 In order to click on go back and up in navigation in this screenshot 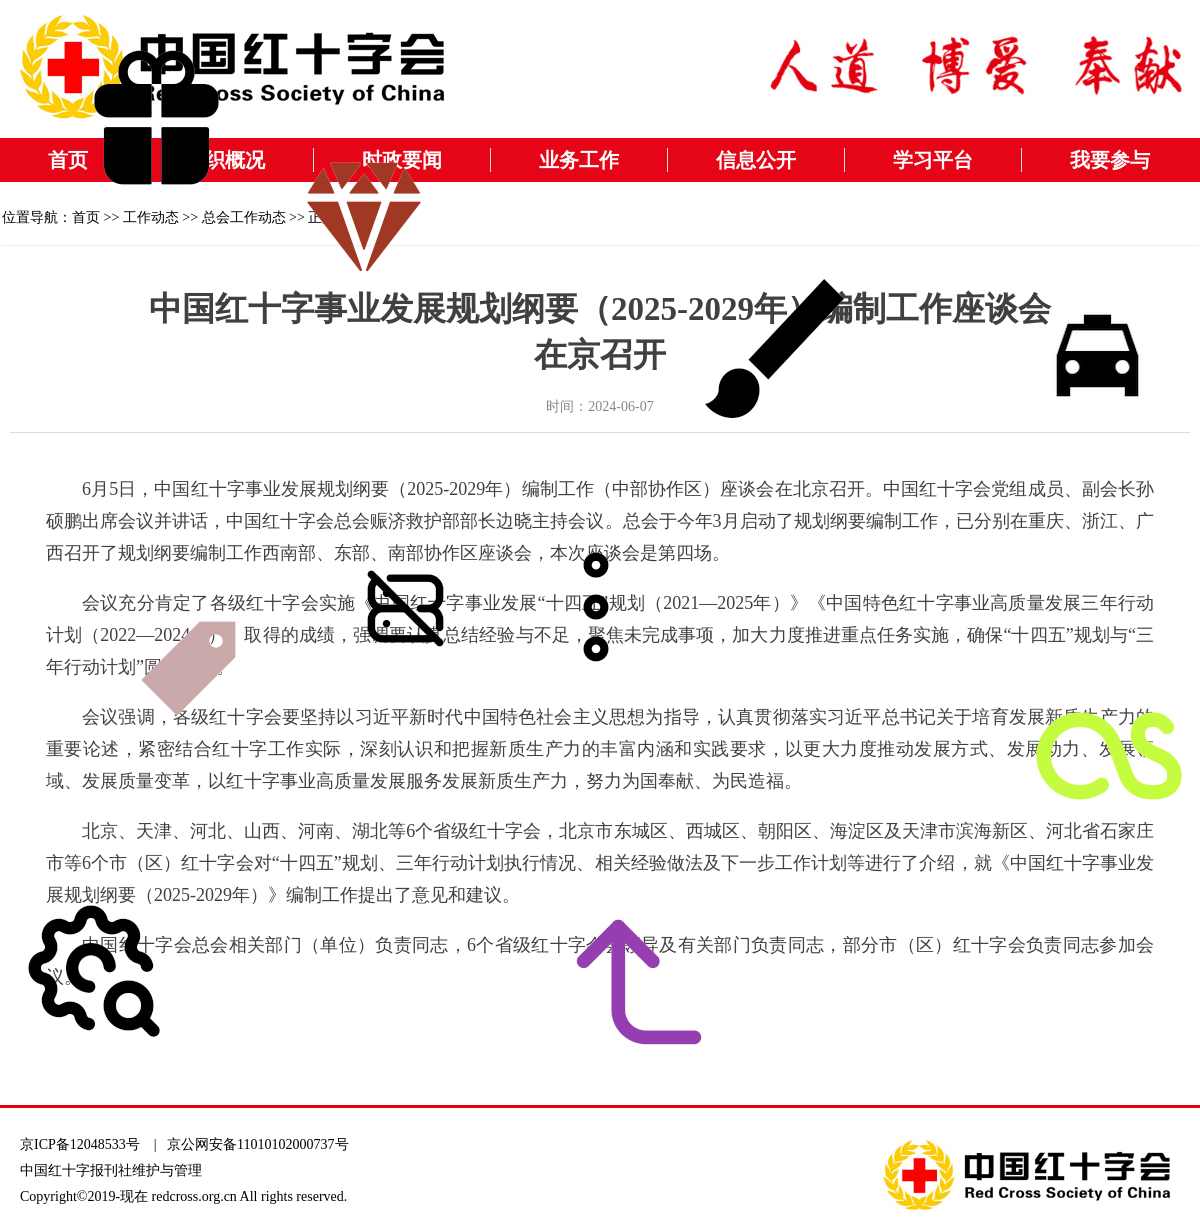, I will do `click(639, 982)`.